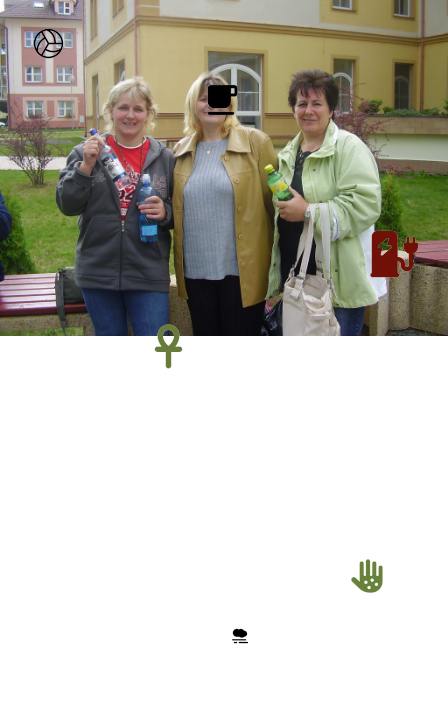  I want to click on indicates a skin condition or allergy warning, so click(368, 576).